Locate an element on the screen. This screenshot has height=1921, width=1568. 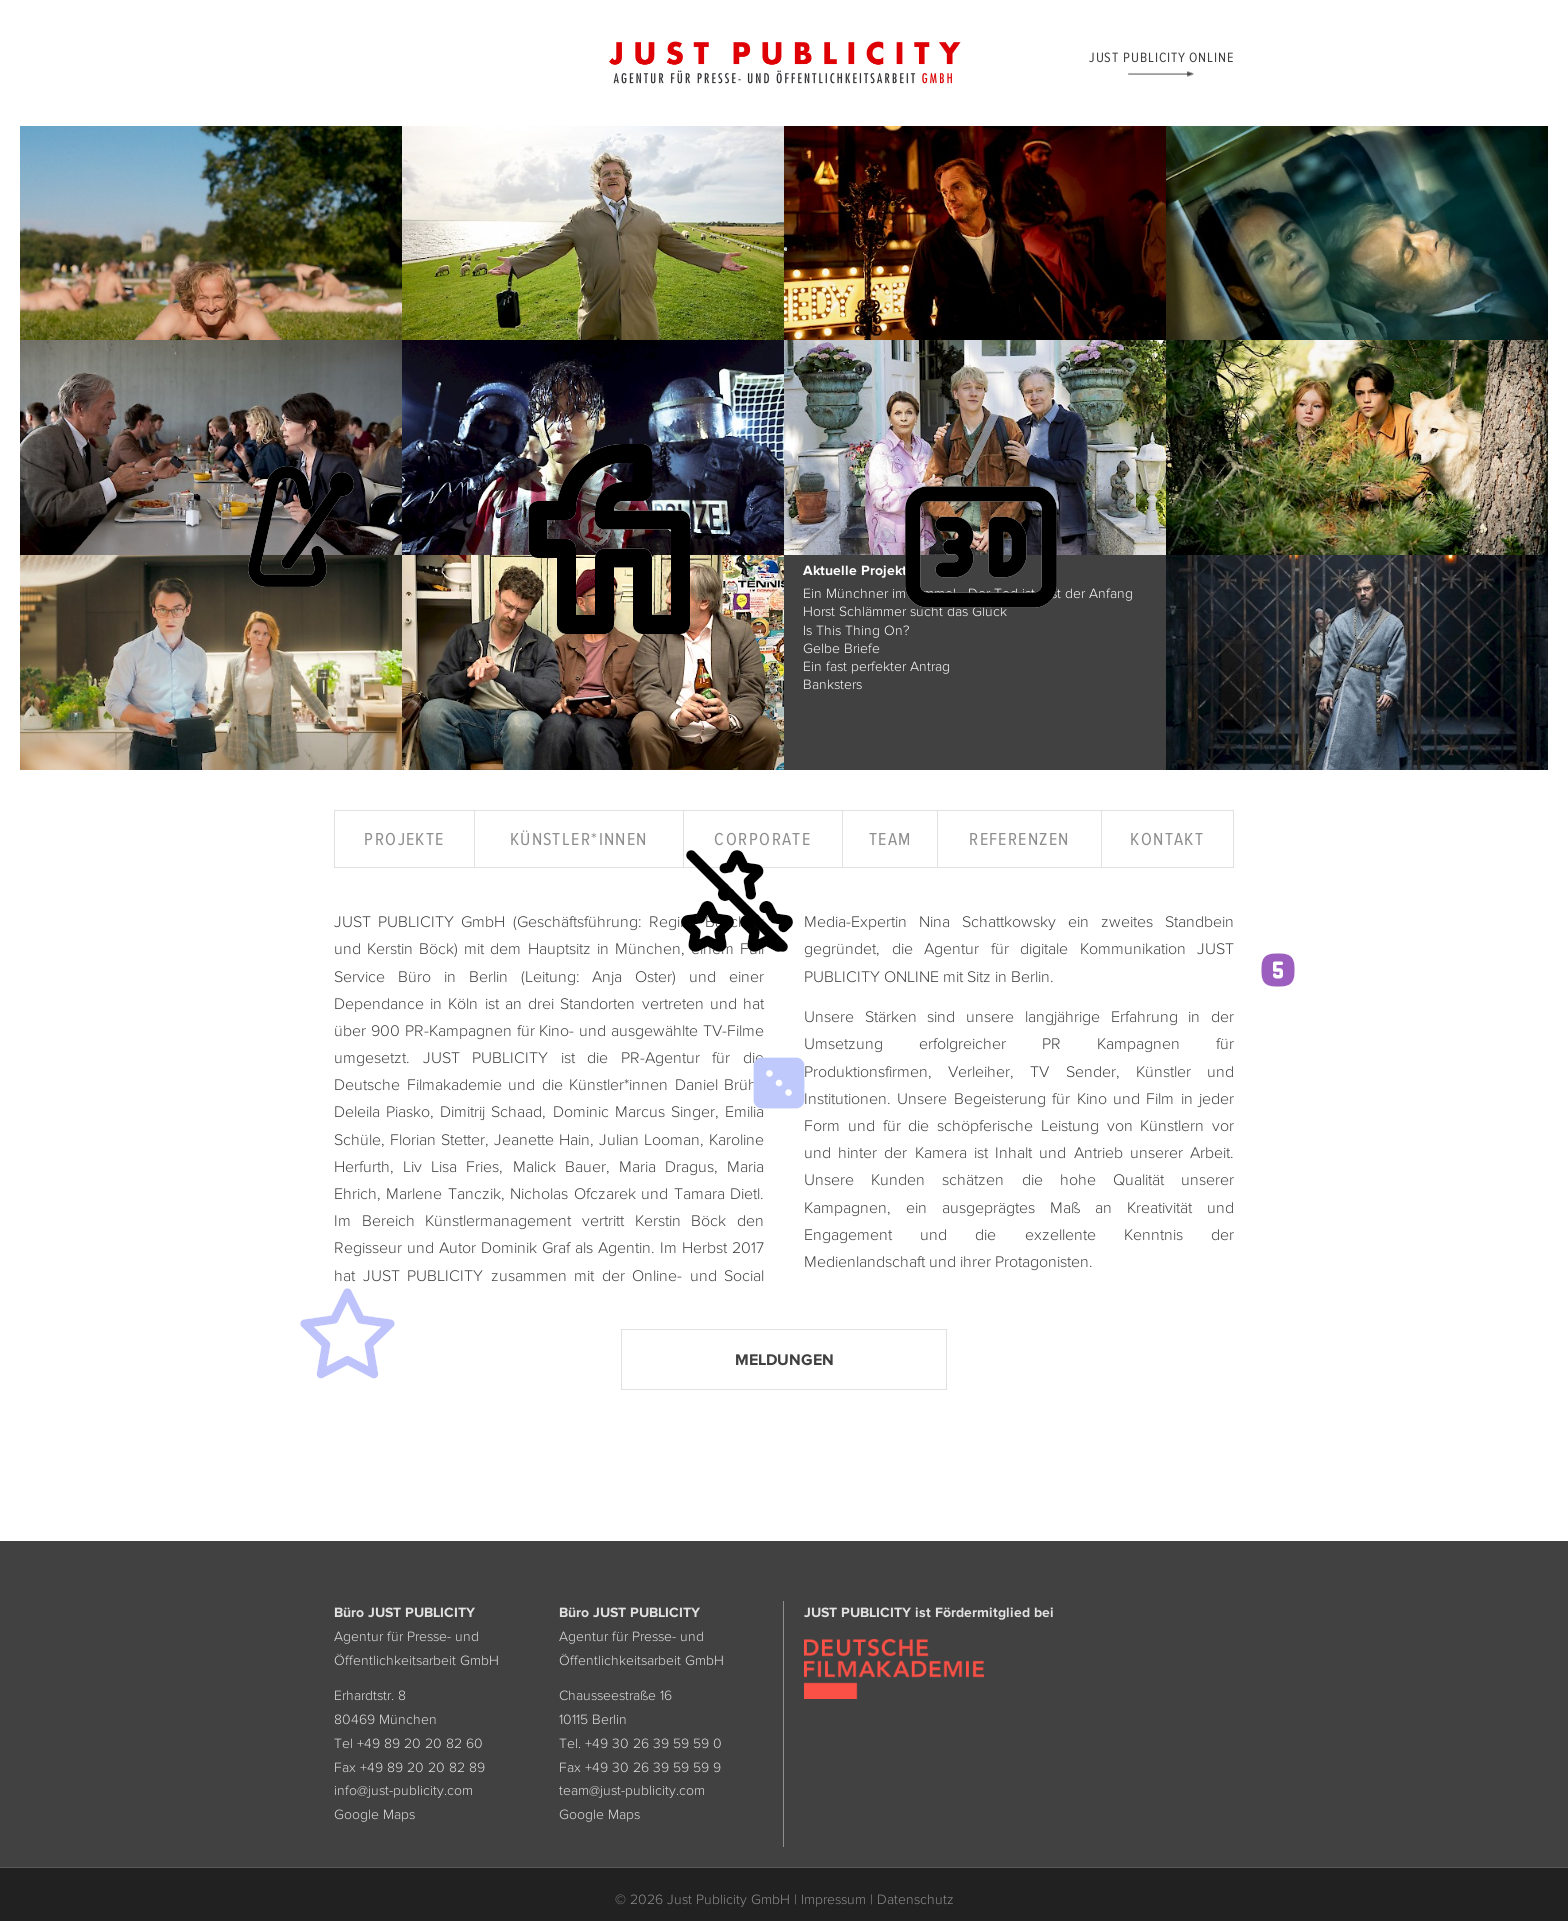
indicates step 5 in a numbered sequence is located at coordinates (1278, 970).